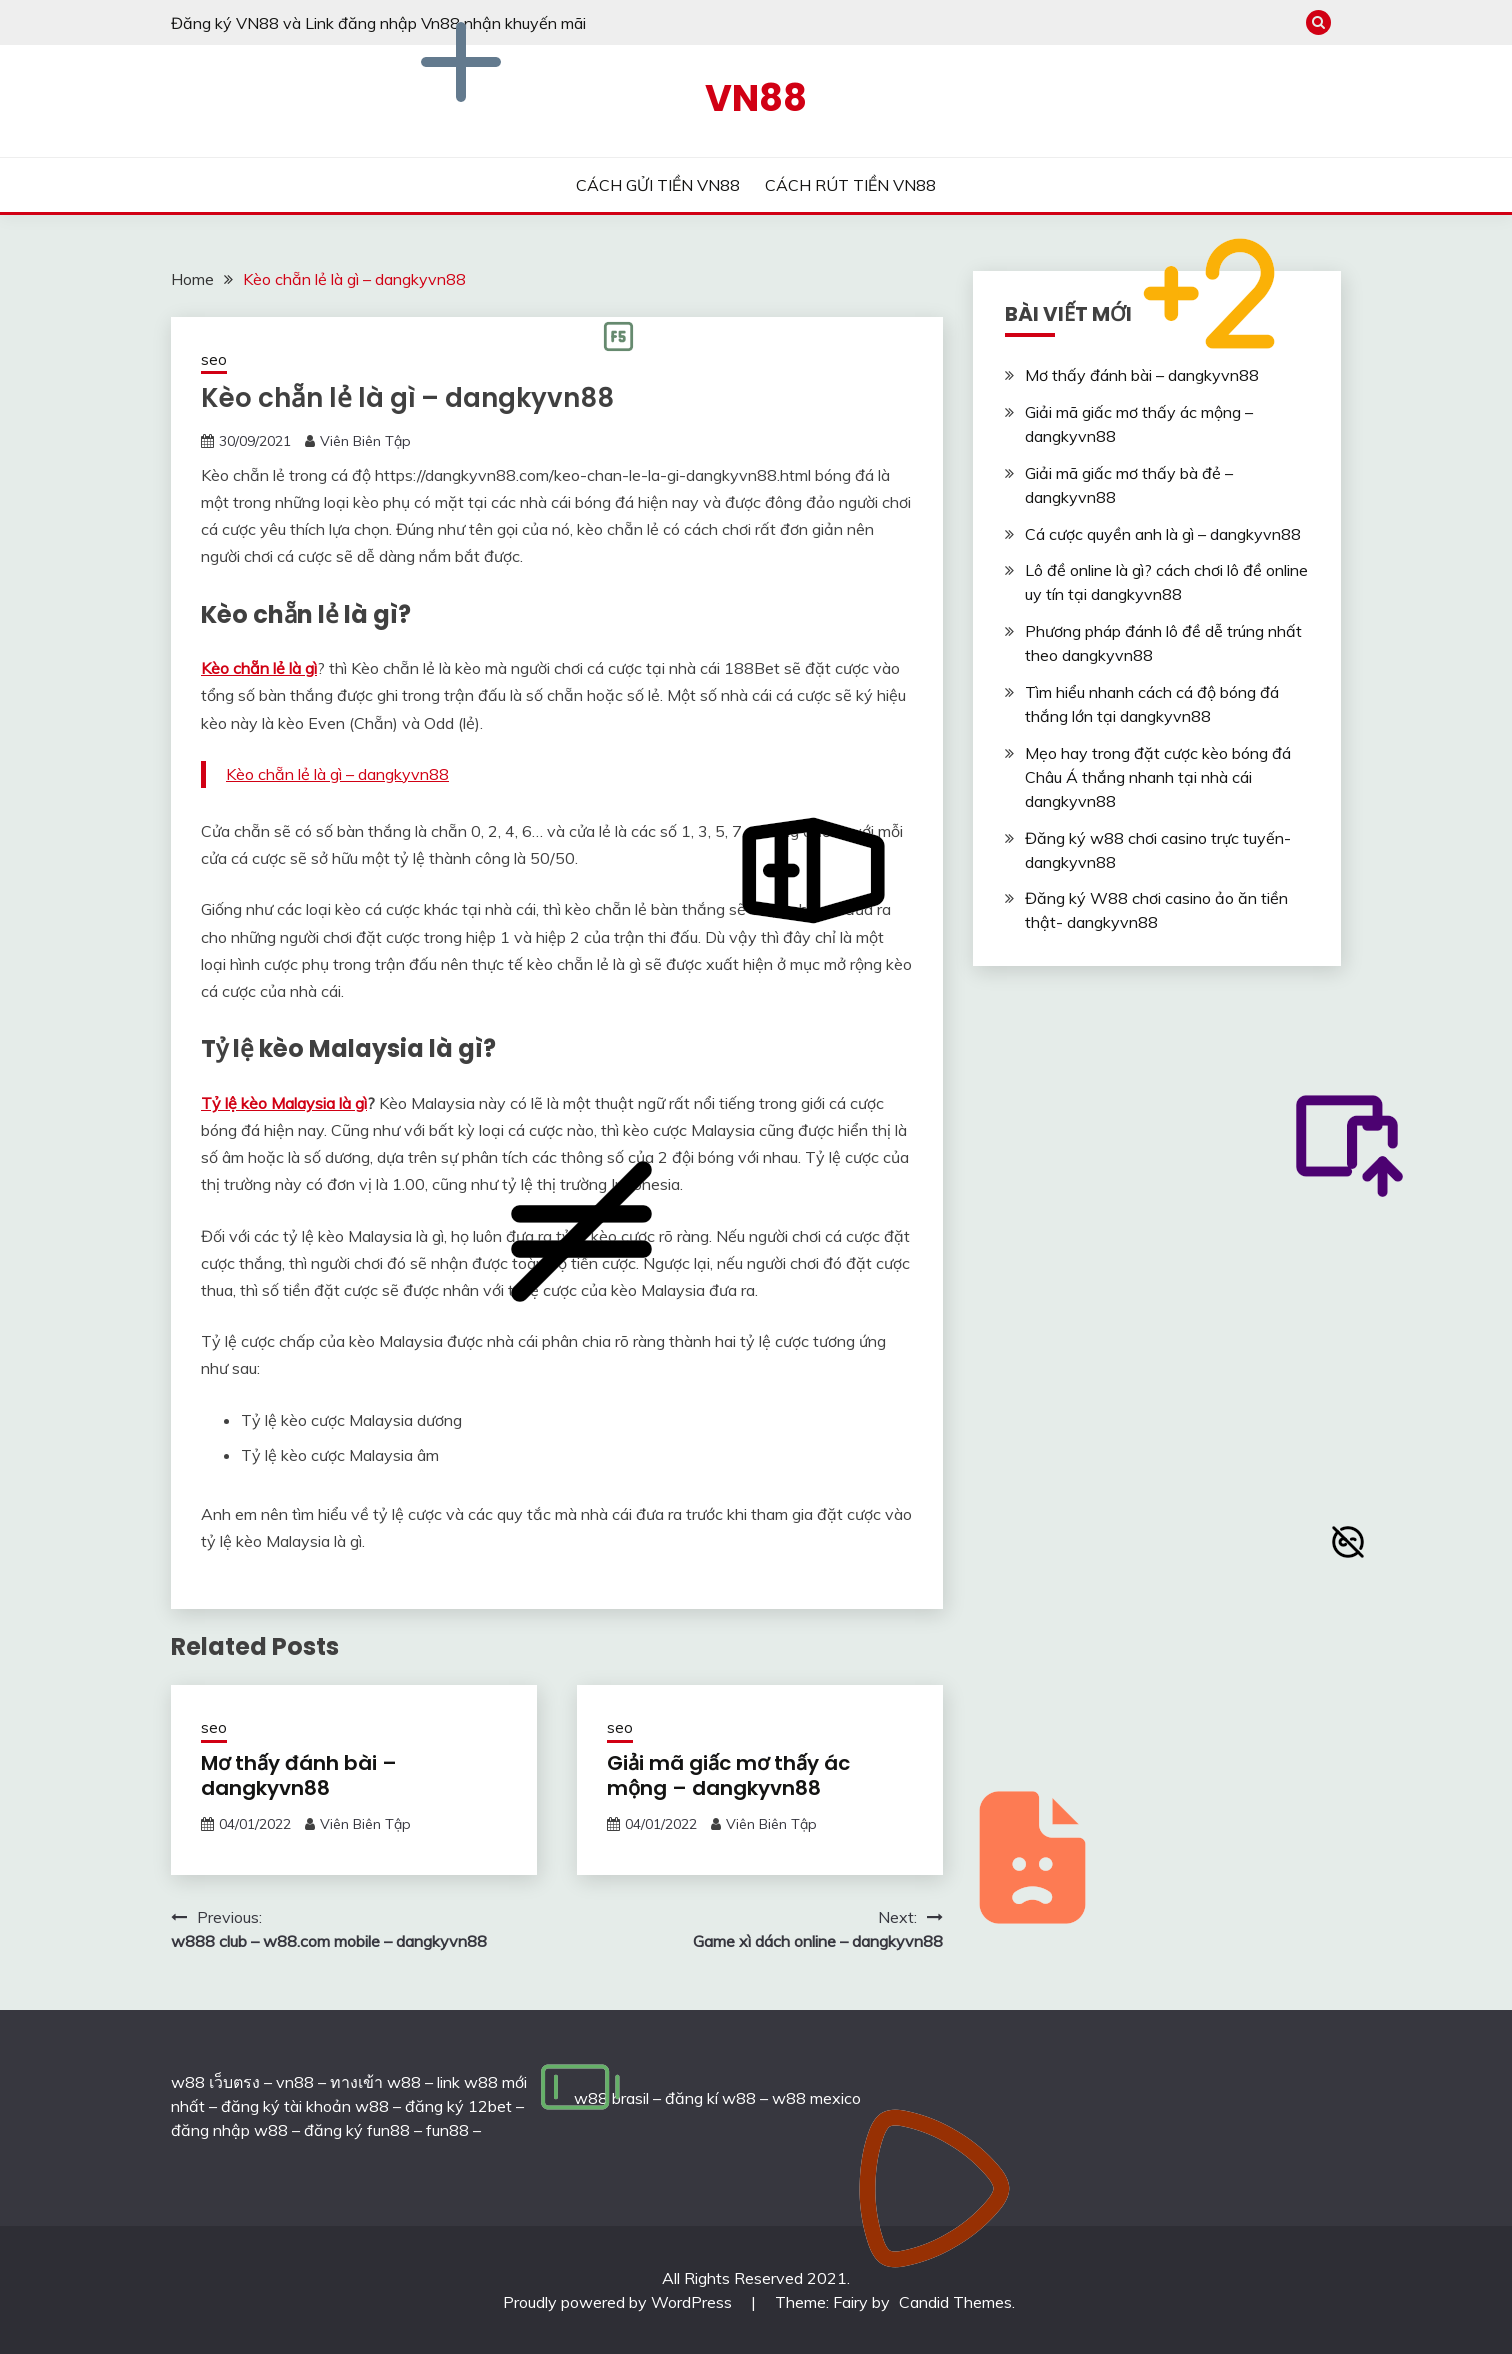  What do you see at coordinates (461, 62) in the screenshot?
I see `add a new item` at bounding box center [461, 62].